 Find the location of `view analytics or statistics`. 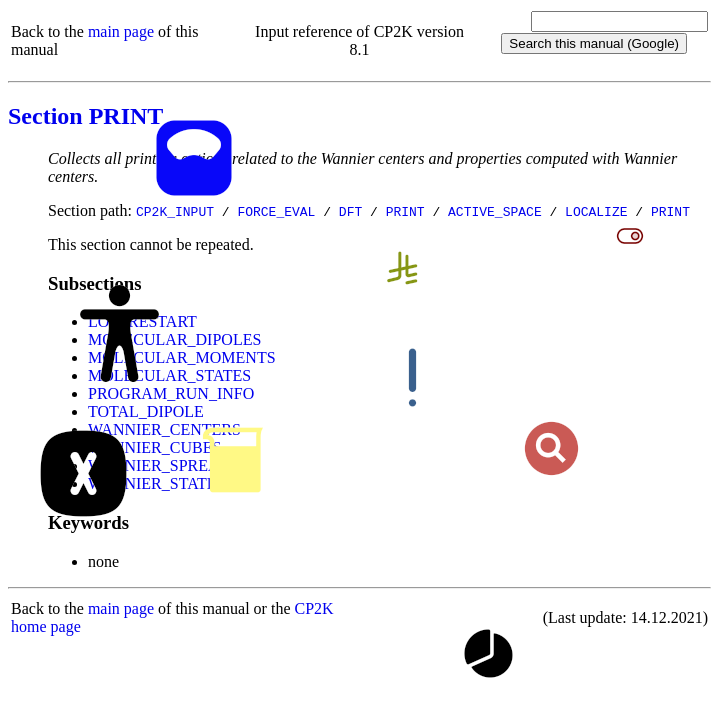

view analytics or statistics is located at coordinates (488, 653).